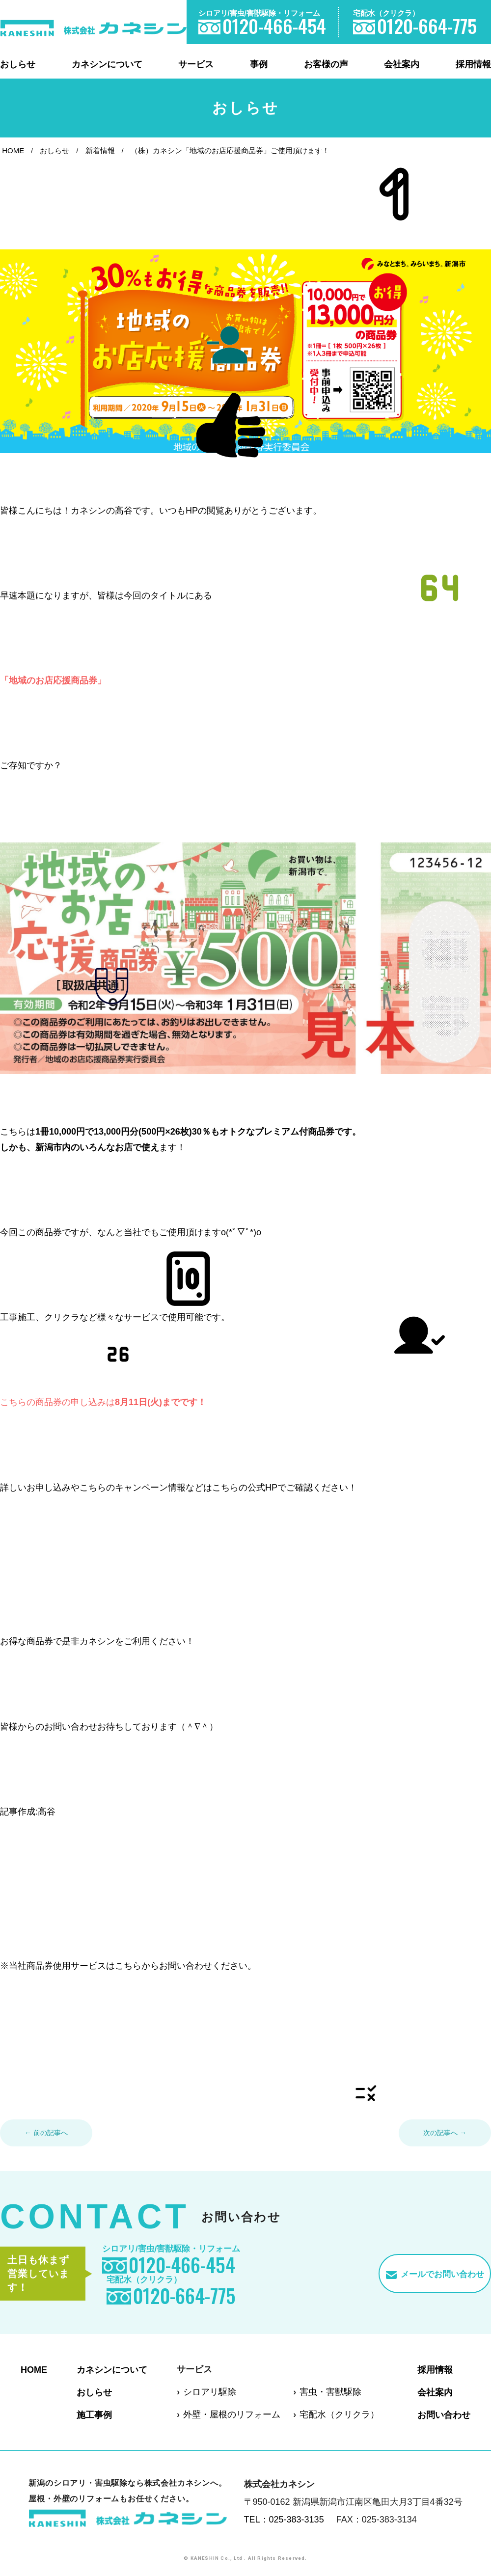  What do you see at coordinates (366, 2093) in the screenshot?
I see `review items with pass/fail status` at bounding box center [366, 2093].